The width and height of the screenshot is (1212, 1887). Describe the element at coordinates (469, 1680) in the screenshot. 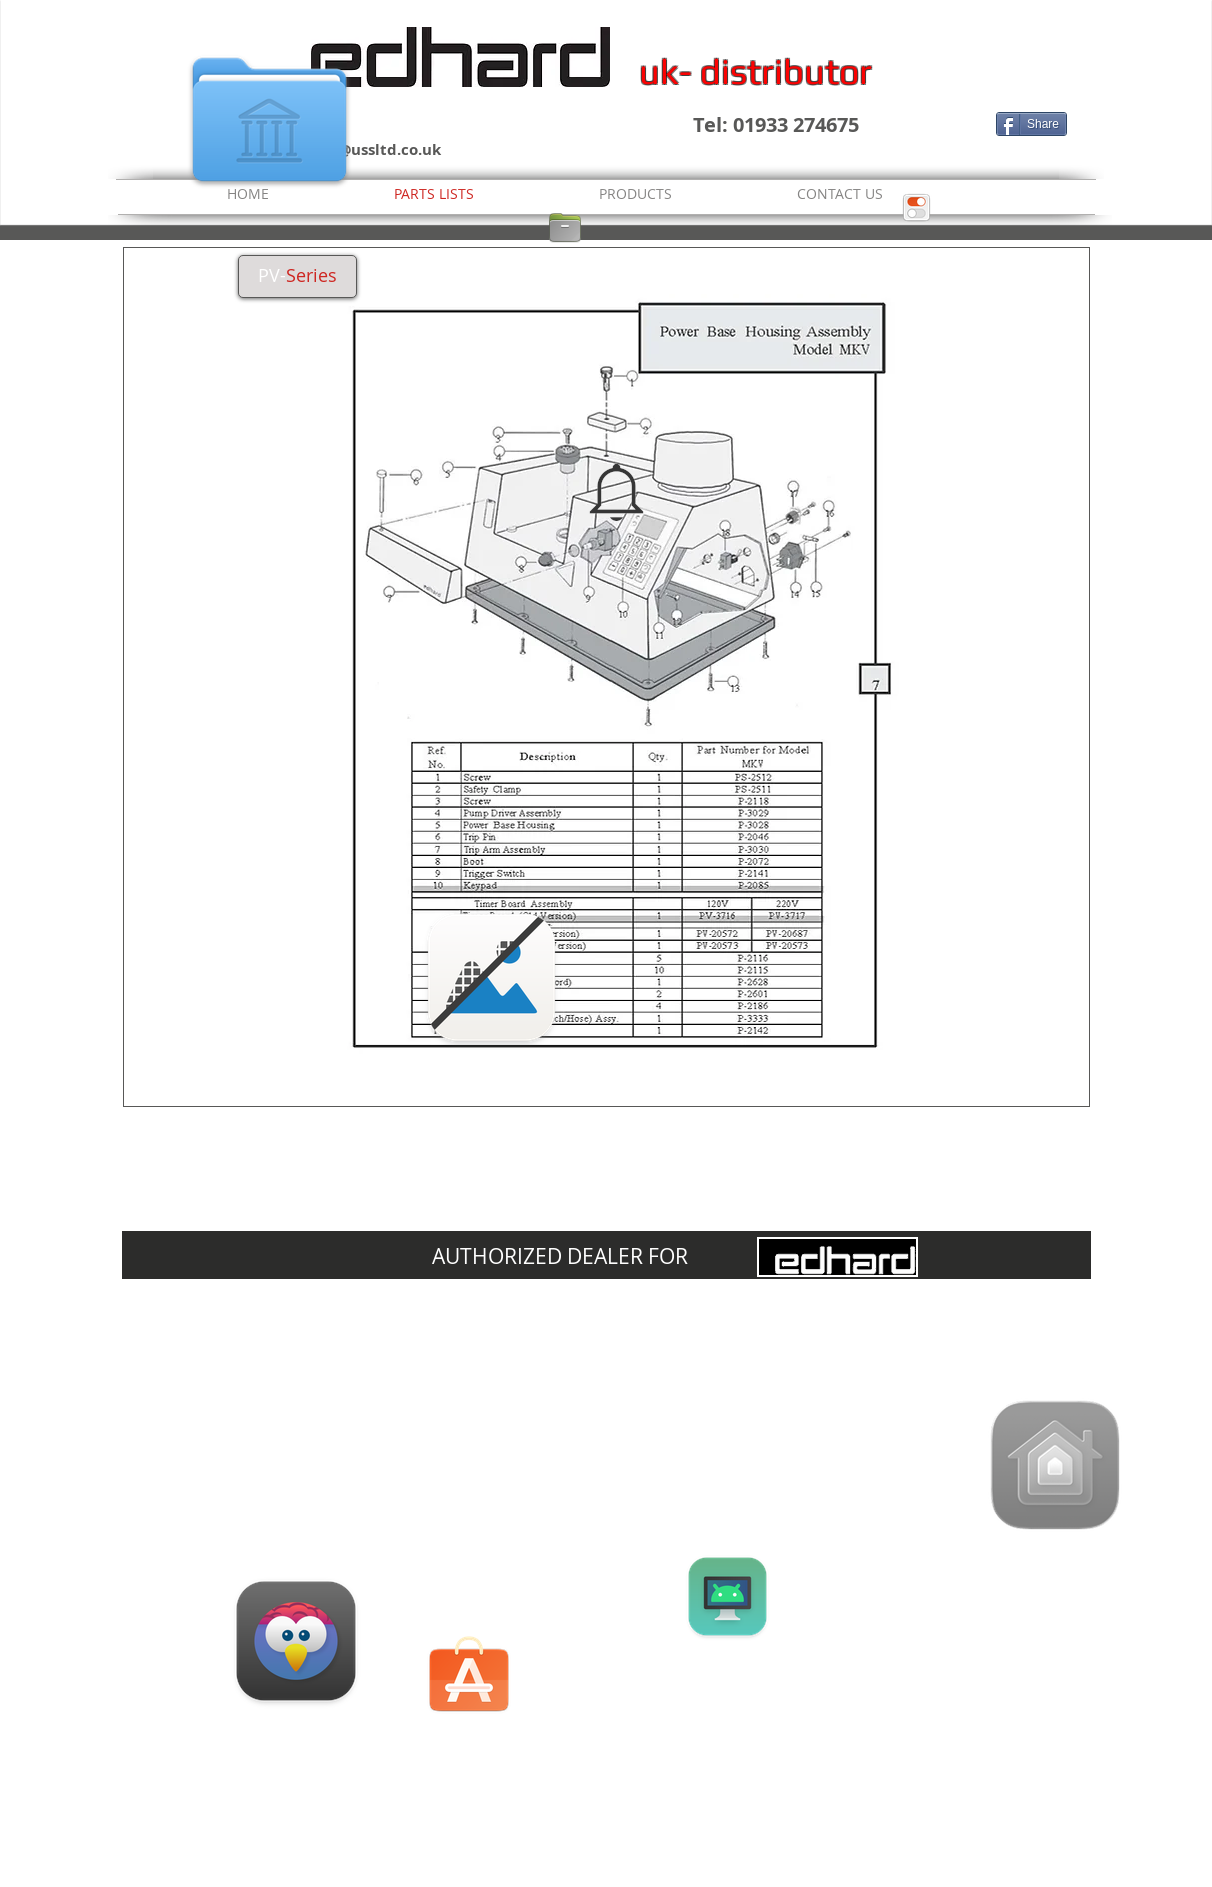

I see `open the software center to browse and install apps` at that location.